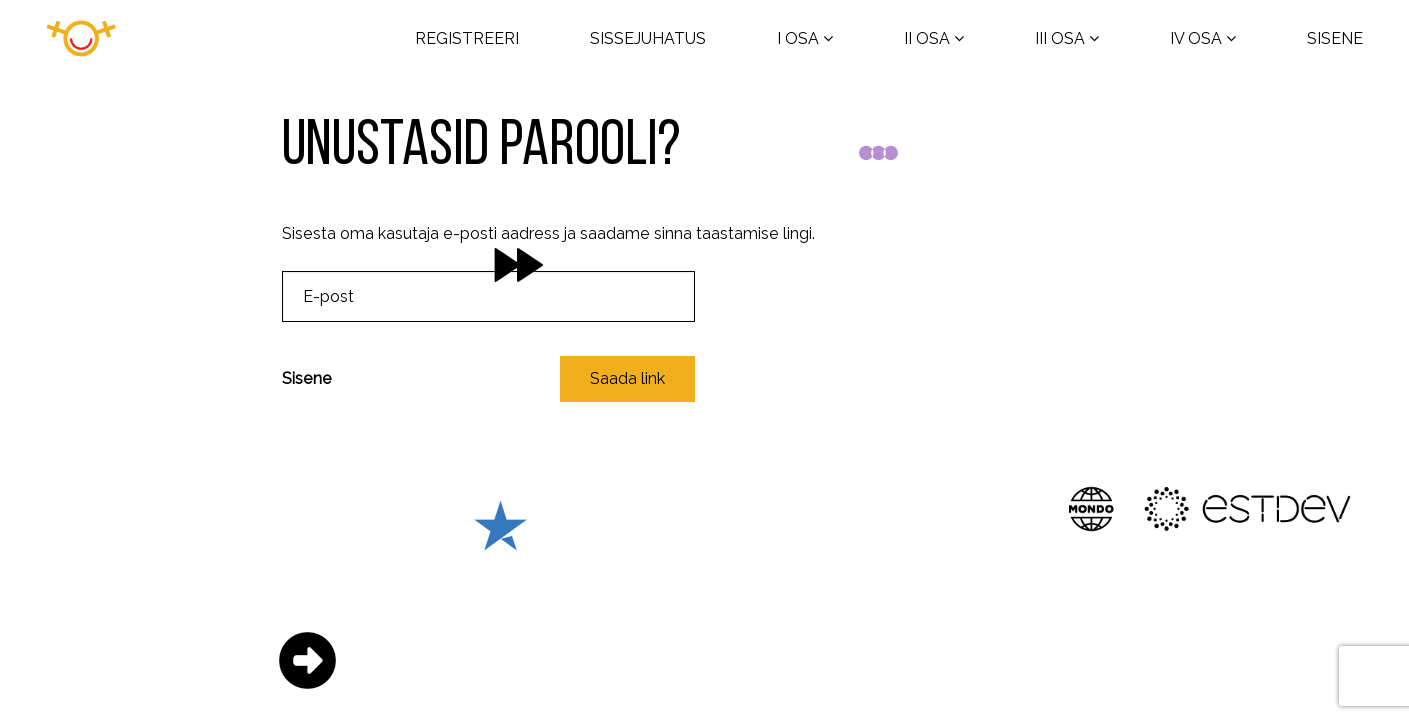 The height and width of the screenshot is (720, 1409). I want to click on go to next item or step, so click(307, 660).